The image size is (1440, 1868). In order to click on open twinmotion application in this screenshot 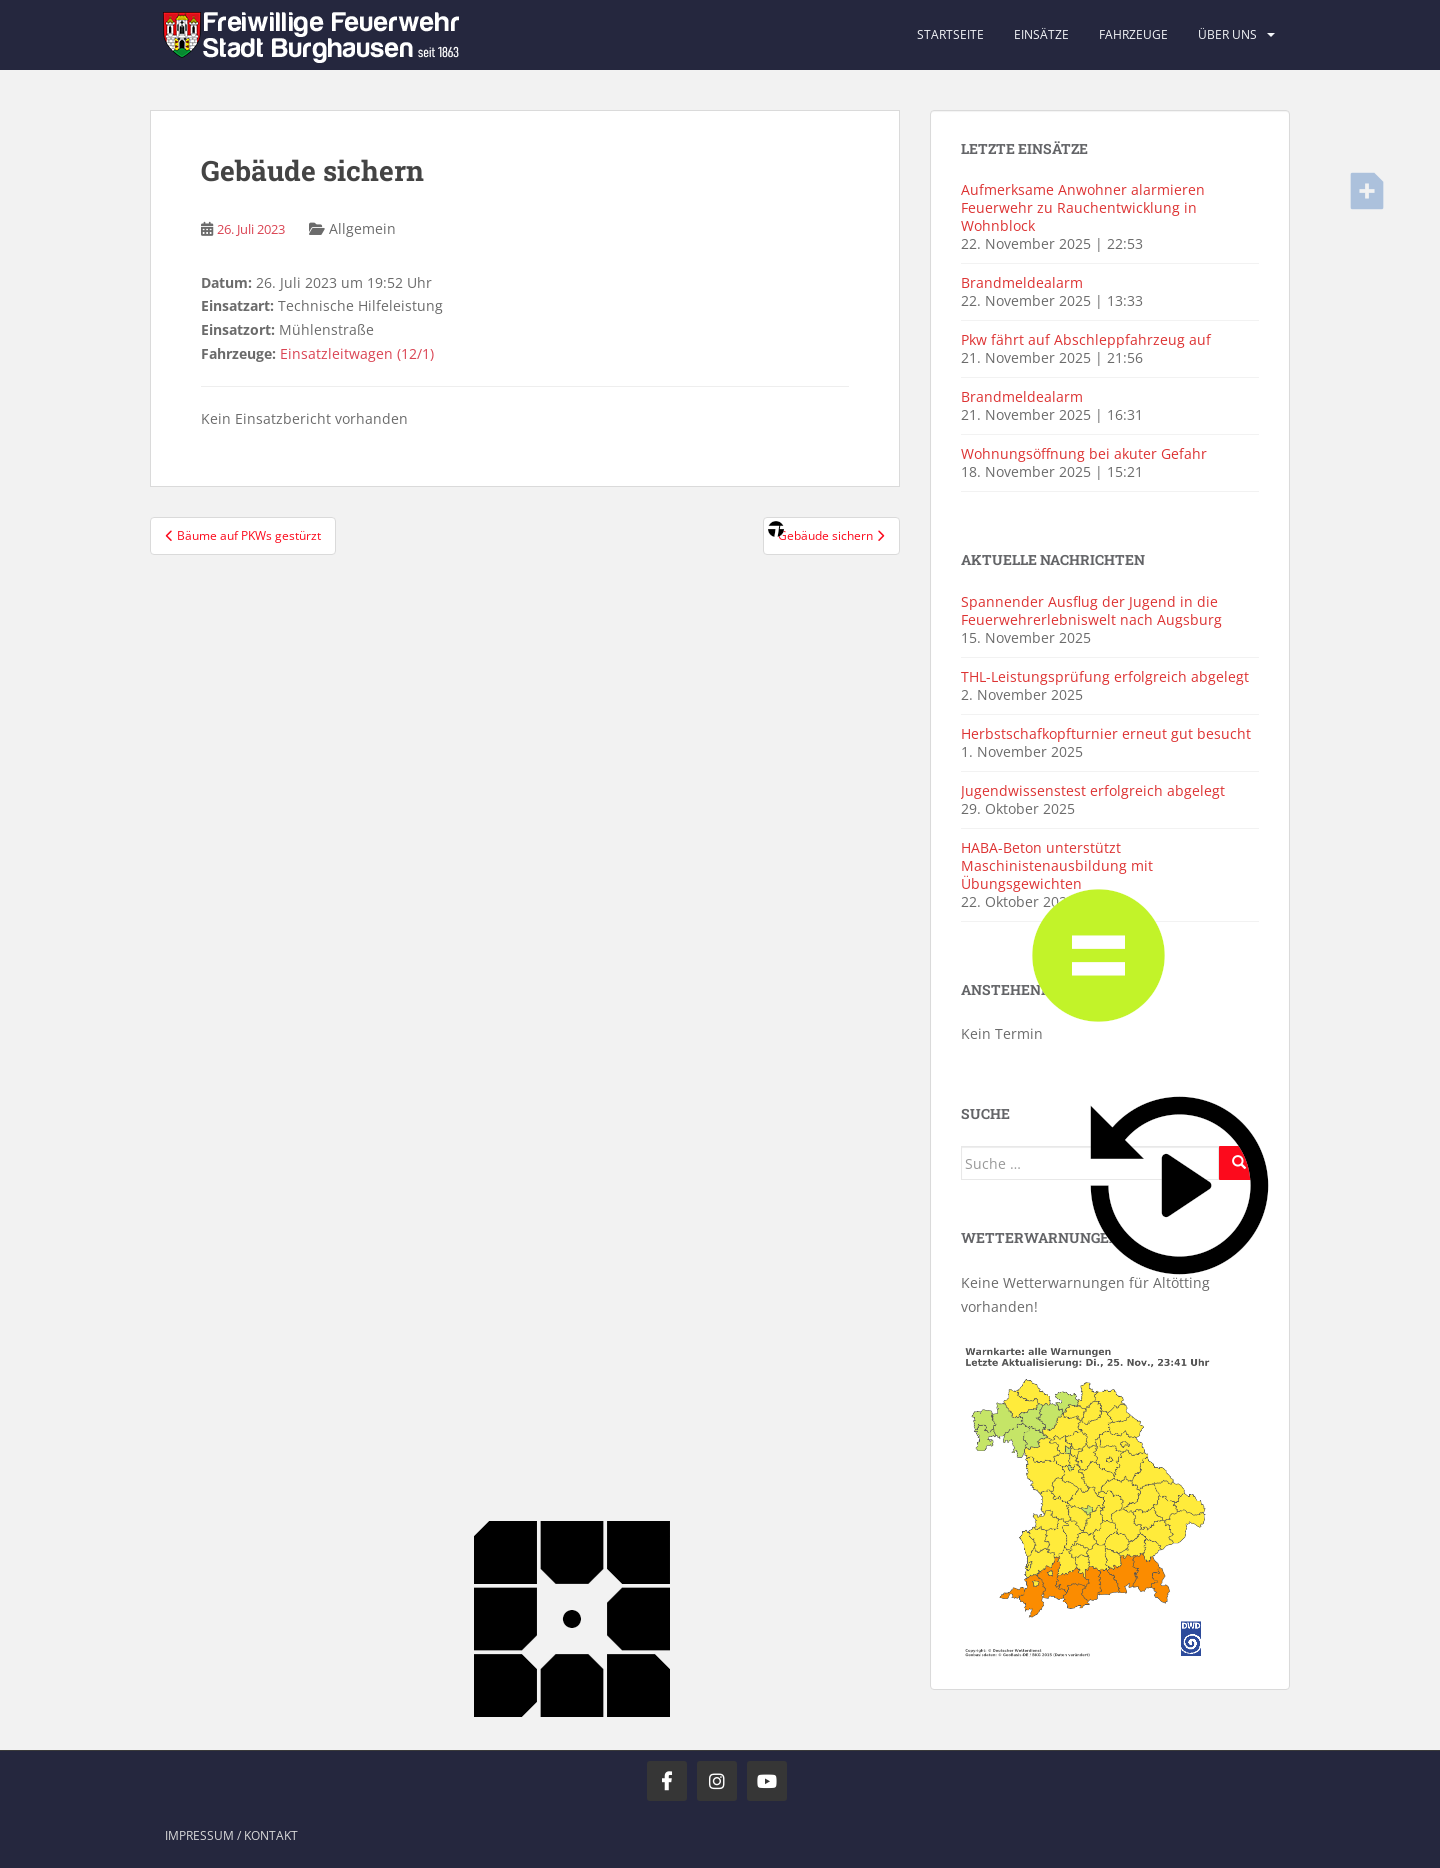, I will do `click(776, 529)`.